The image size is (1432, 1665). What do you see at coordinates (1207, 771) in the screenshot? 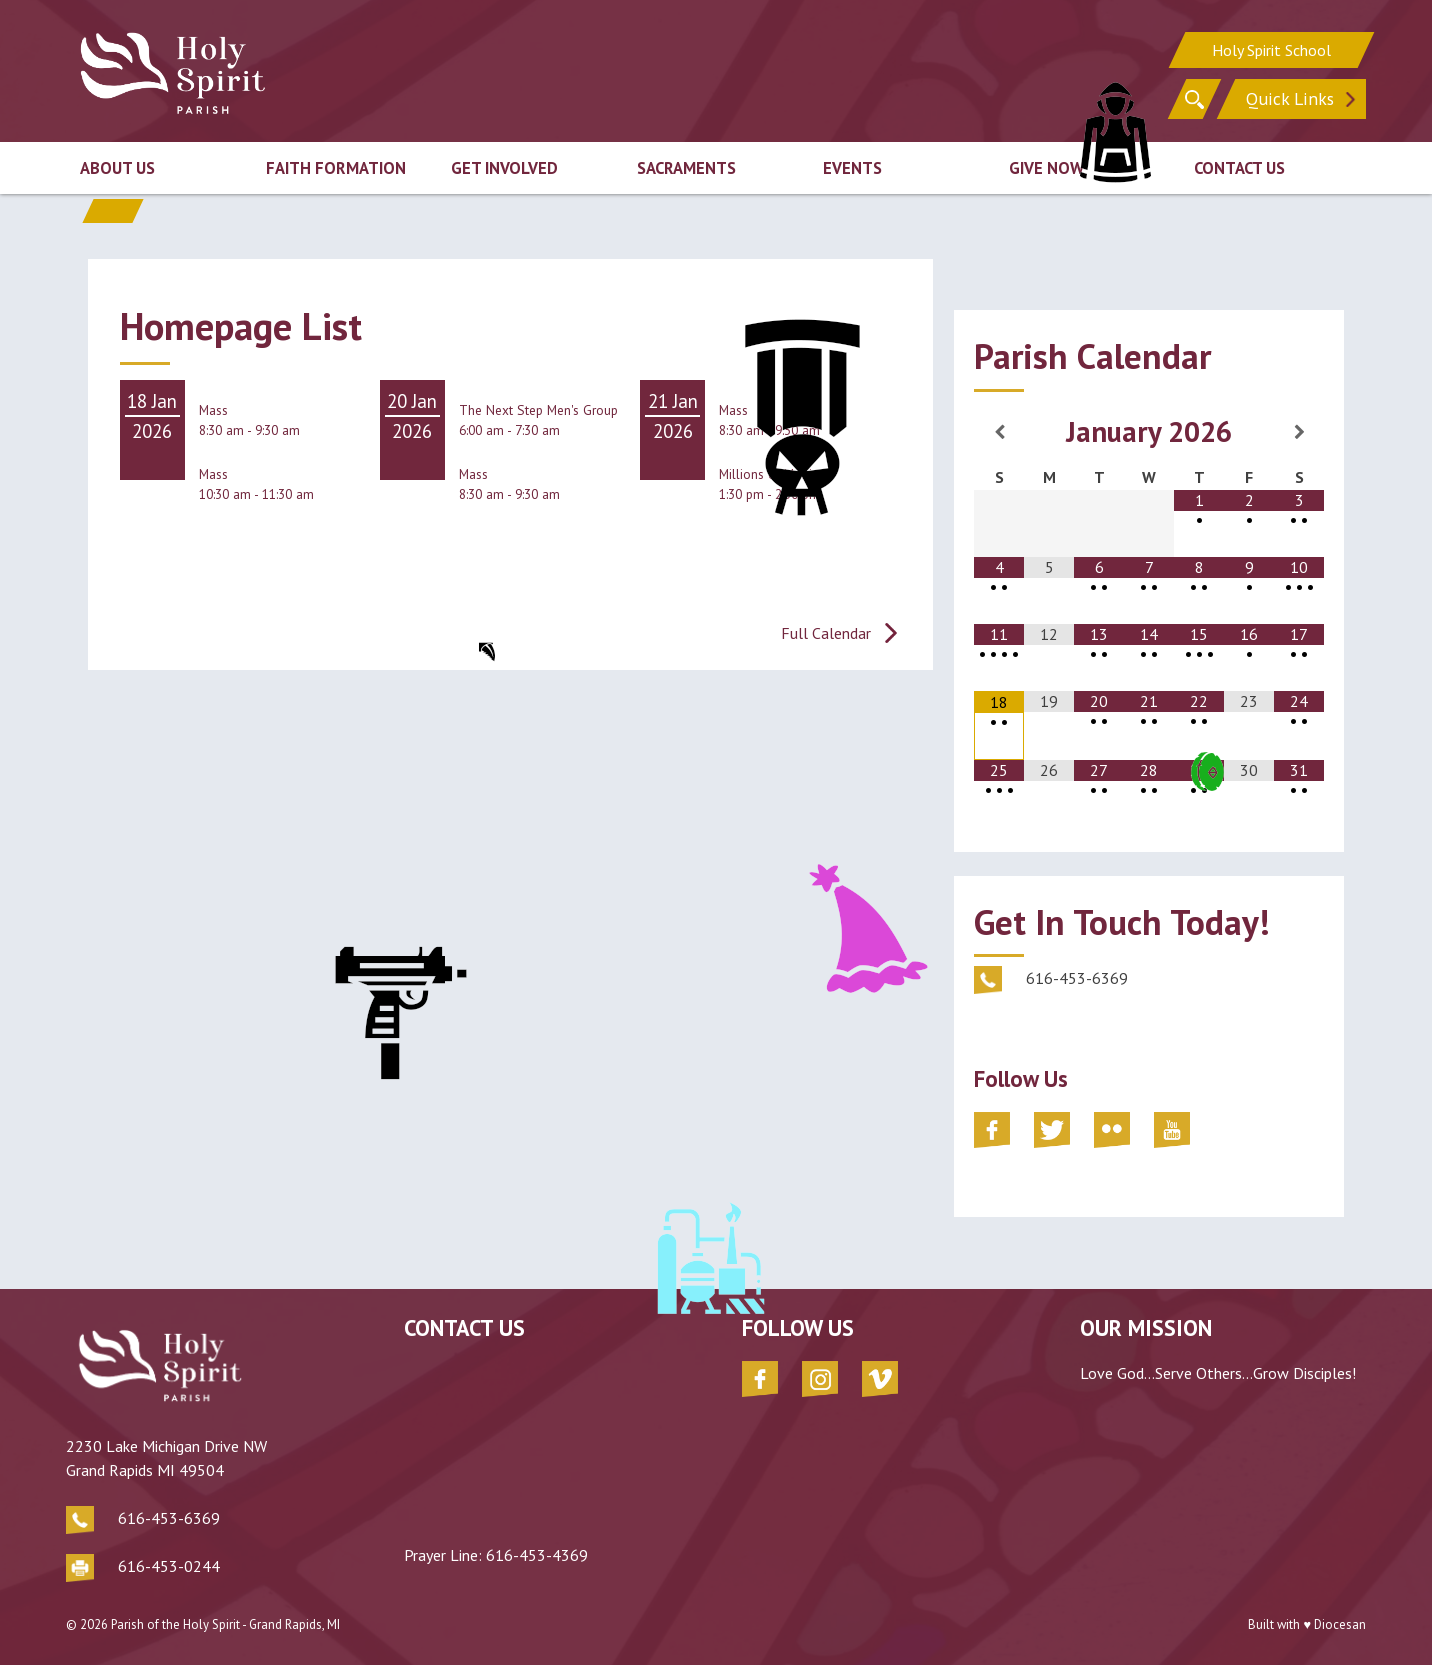
I see `ancient or prehistoric game element` at bounding box center [1207, 771].